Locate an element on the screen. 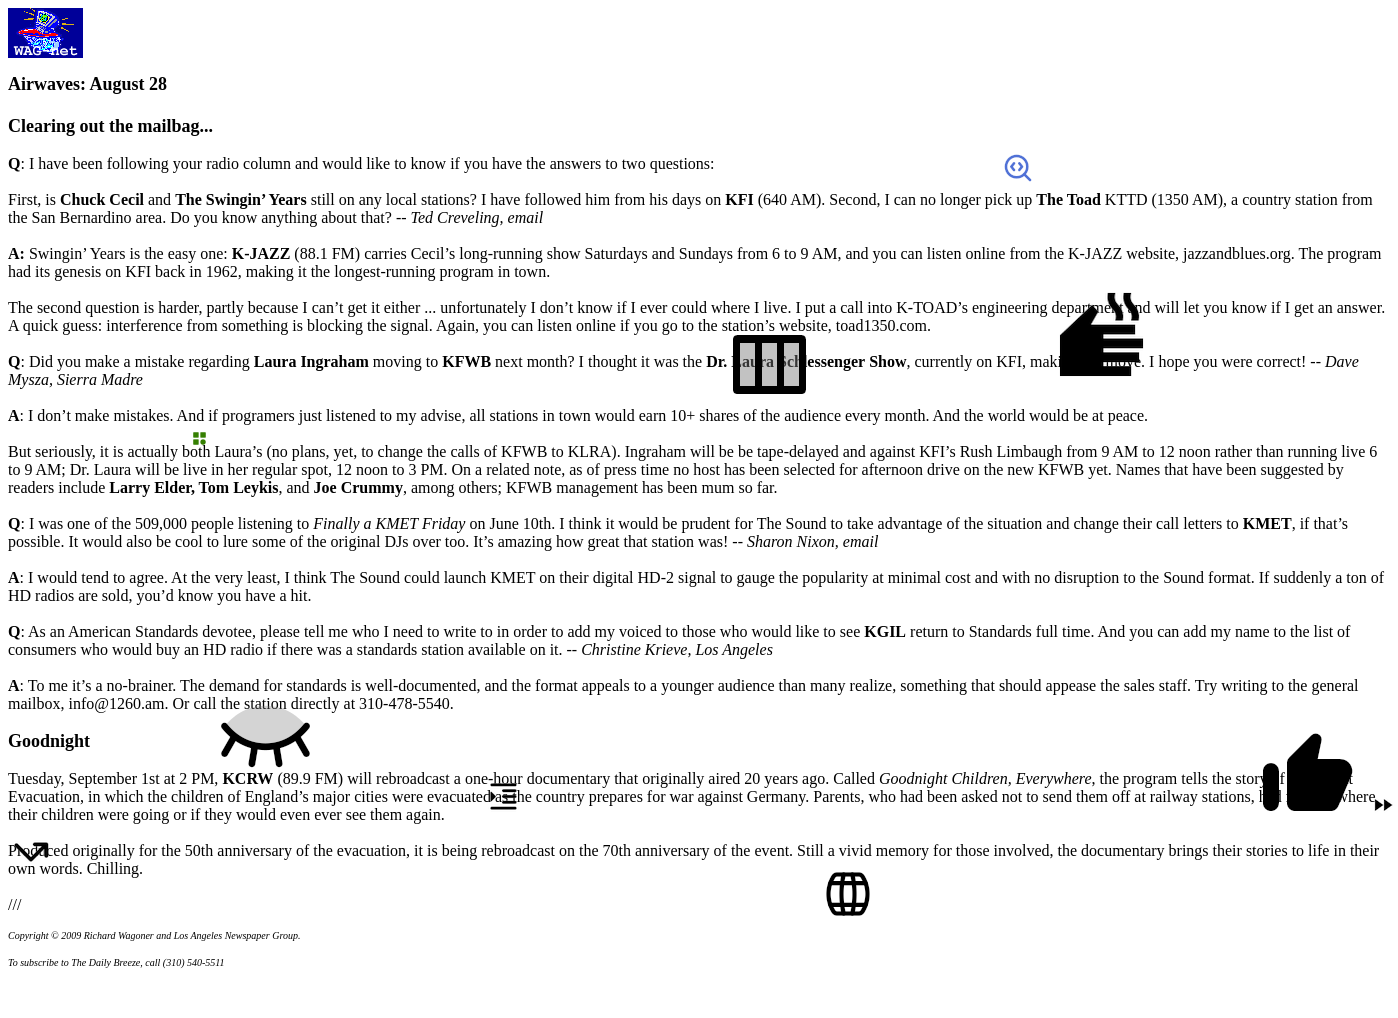 This screenshot has width=1398, height=1018. hide password or sensitive content is located at coordinates (265, 736).